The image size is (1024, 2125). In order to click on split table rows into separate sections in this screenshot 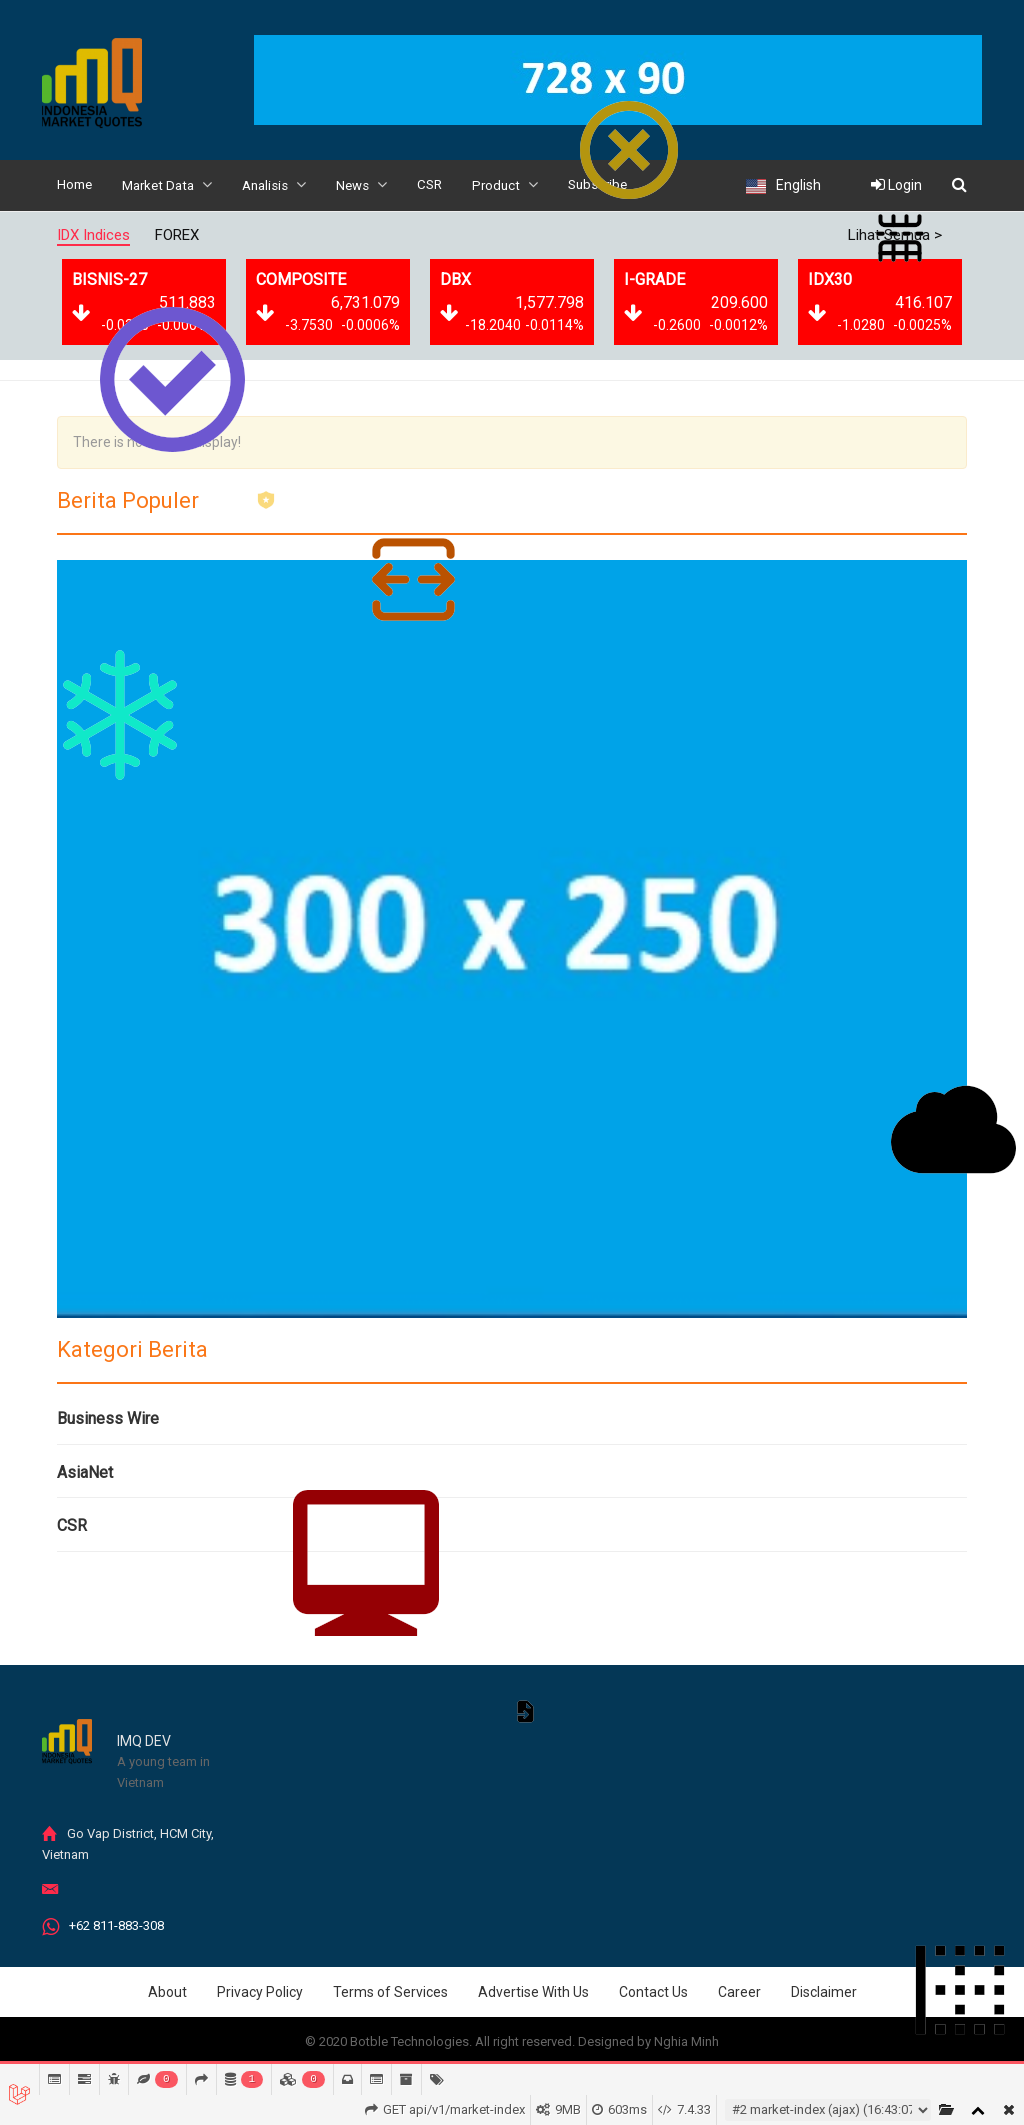, I will do `click(900, 238)`.